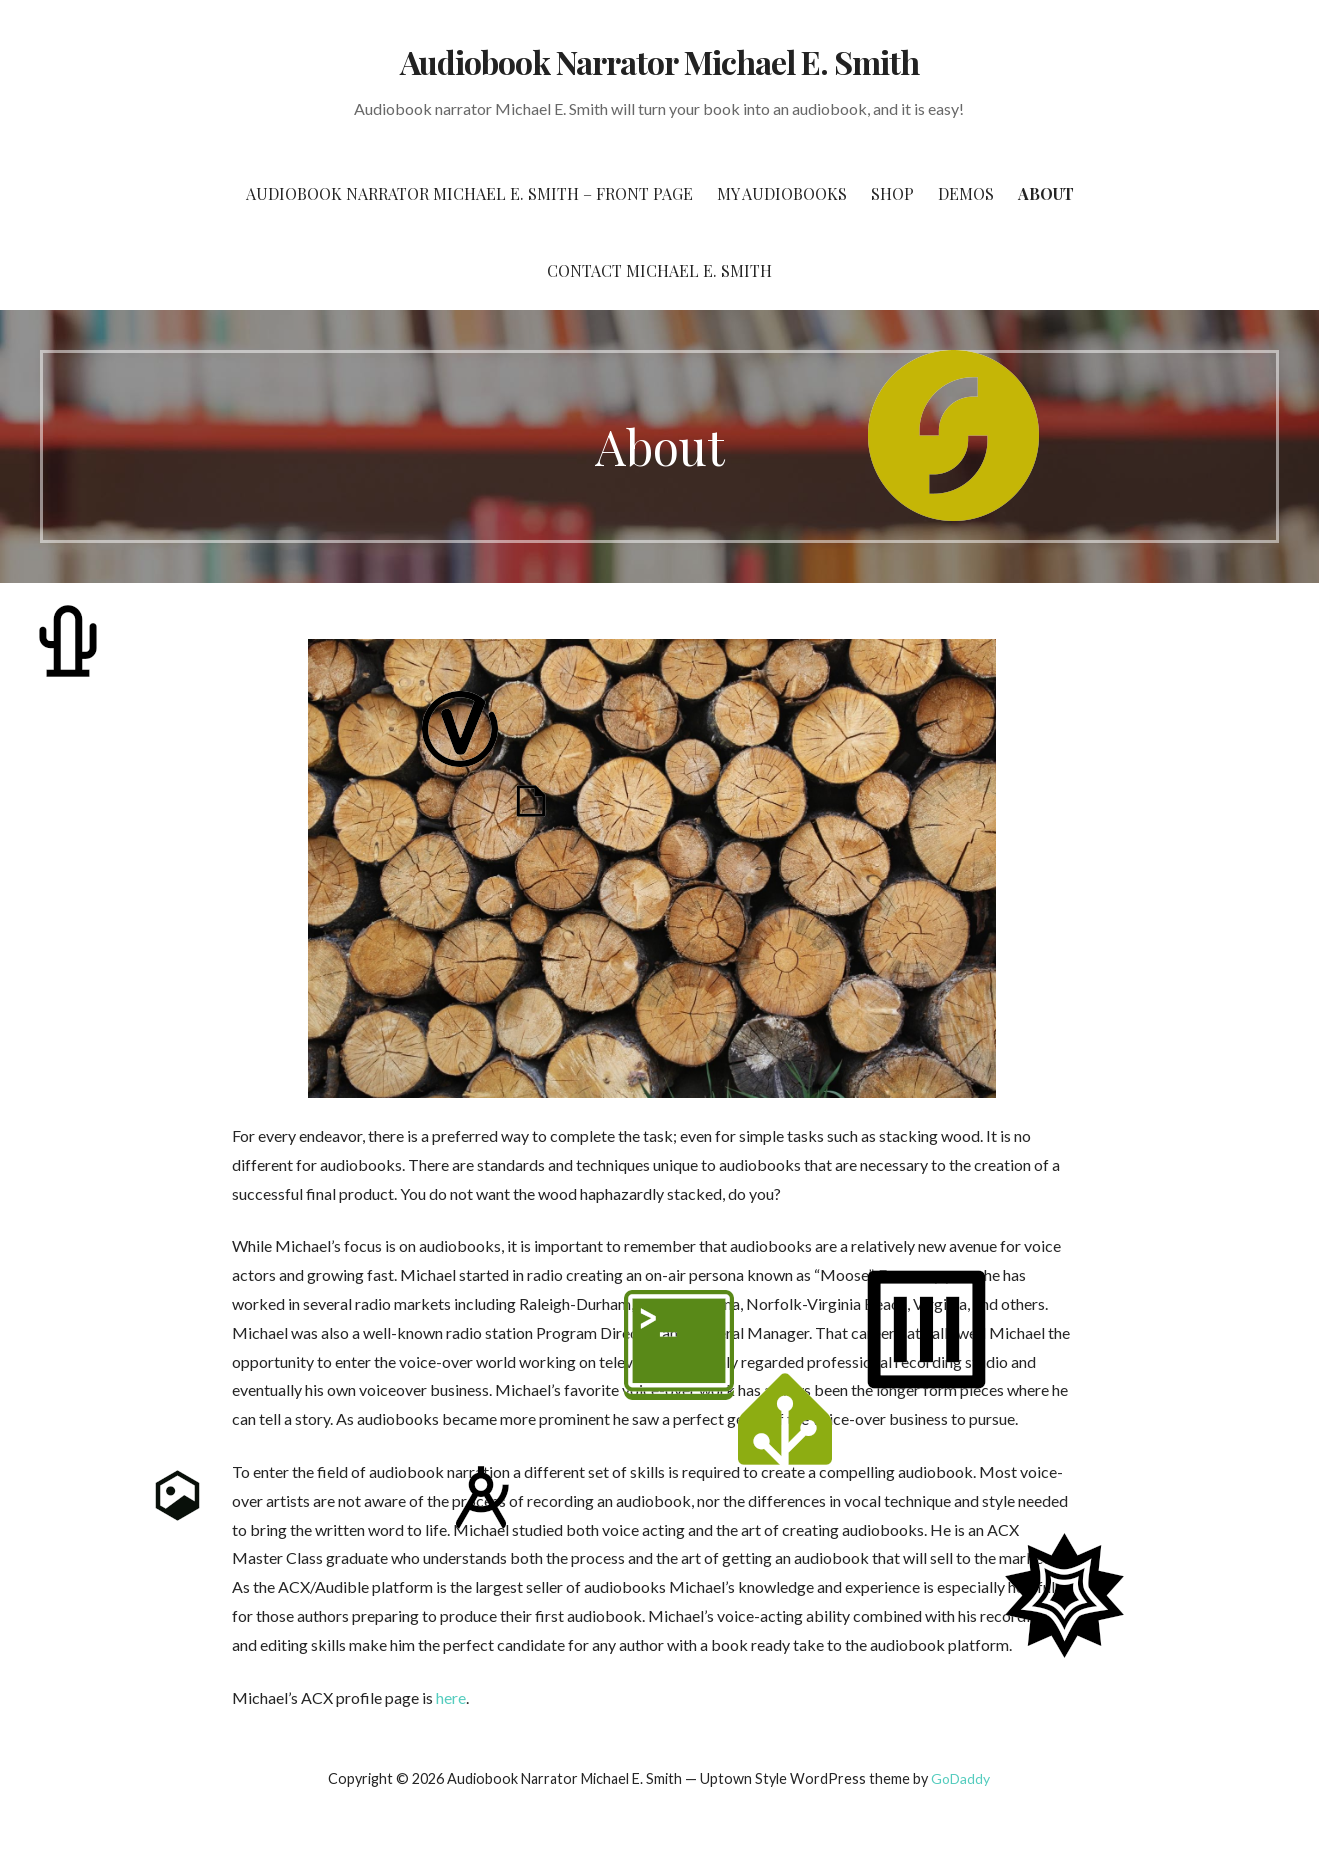 Image resolution: width=1319 pixels, height=1852 pixels. Describe the element at coordinates (177, 1495) in the screenshot. I see `view NFT collection or digital assets` at that location.